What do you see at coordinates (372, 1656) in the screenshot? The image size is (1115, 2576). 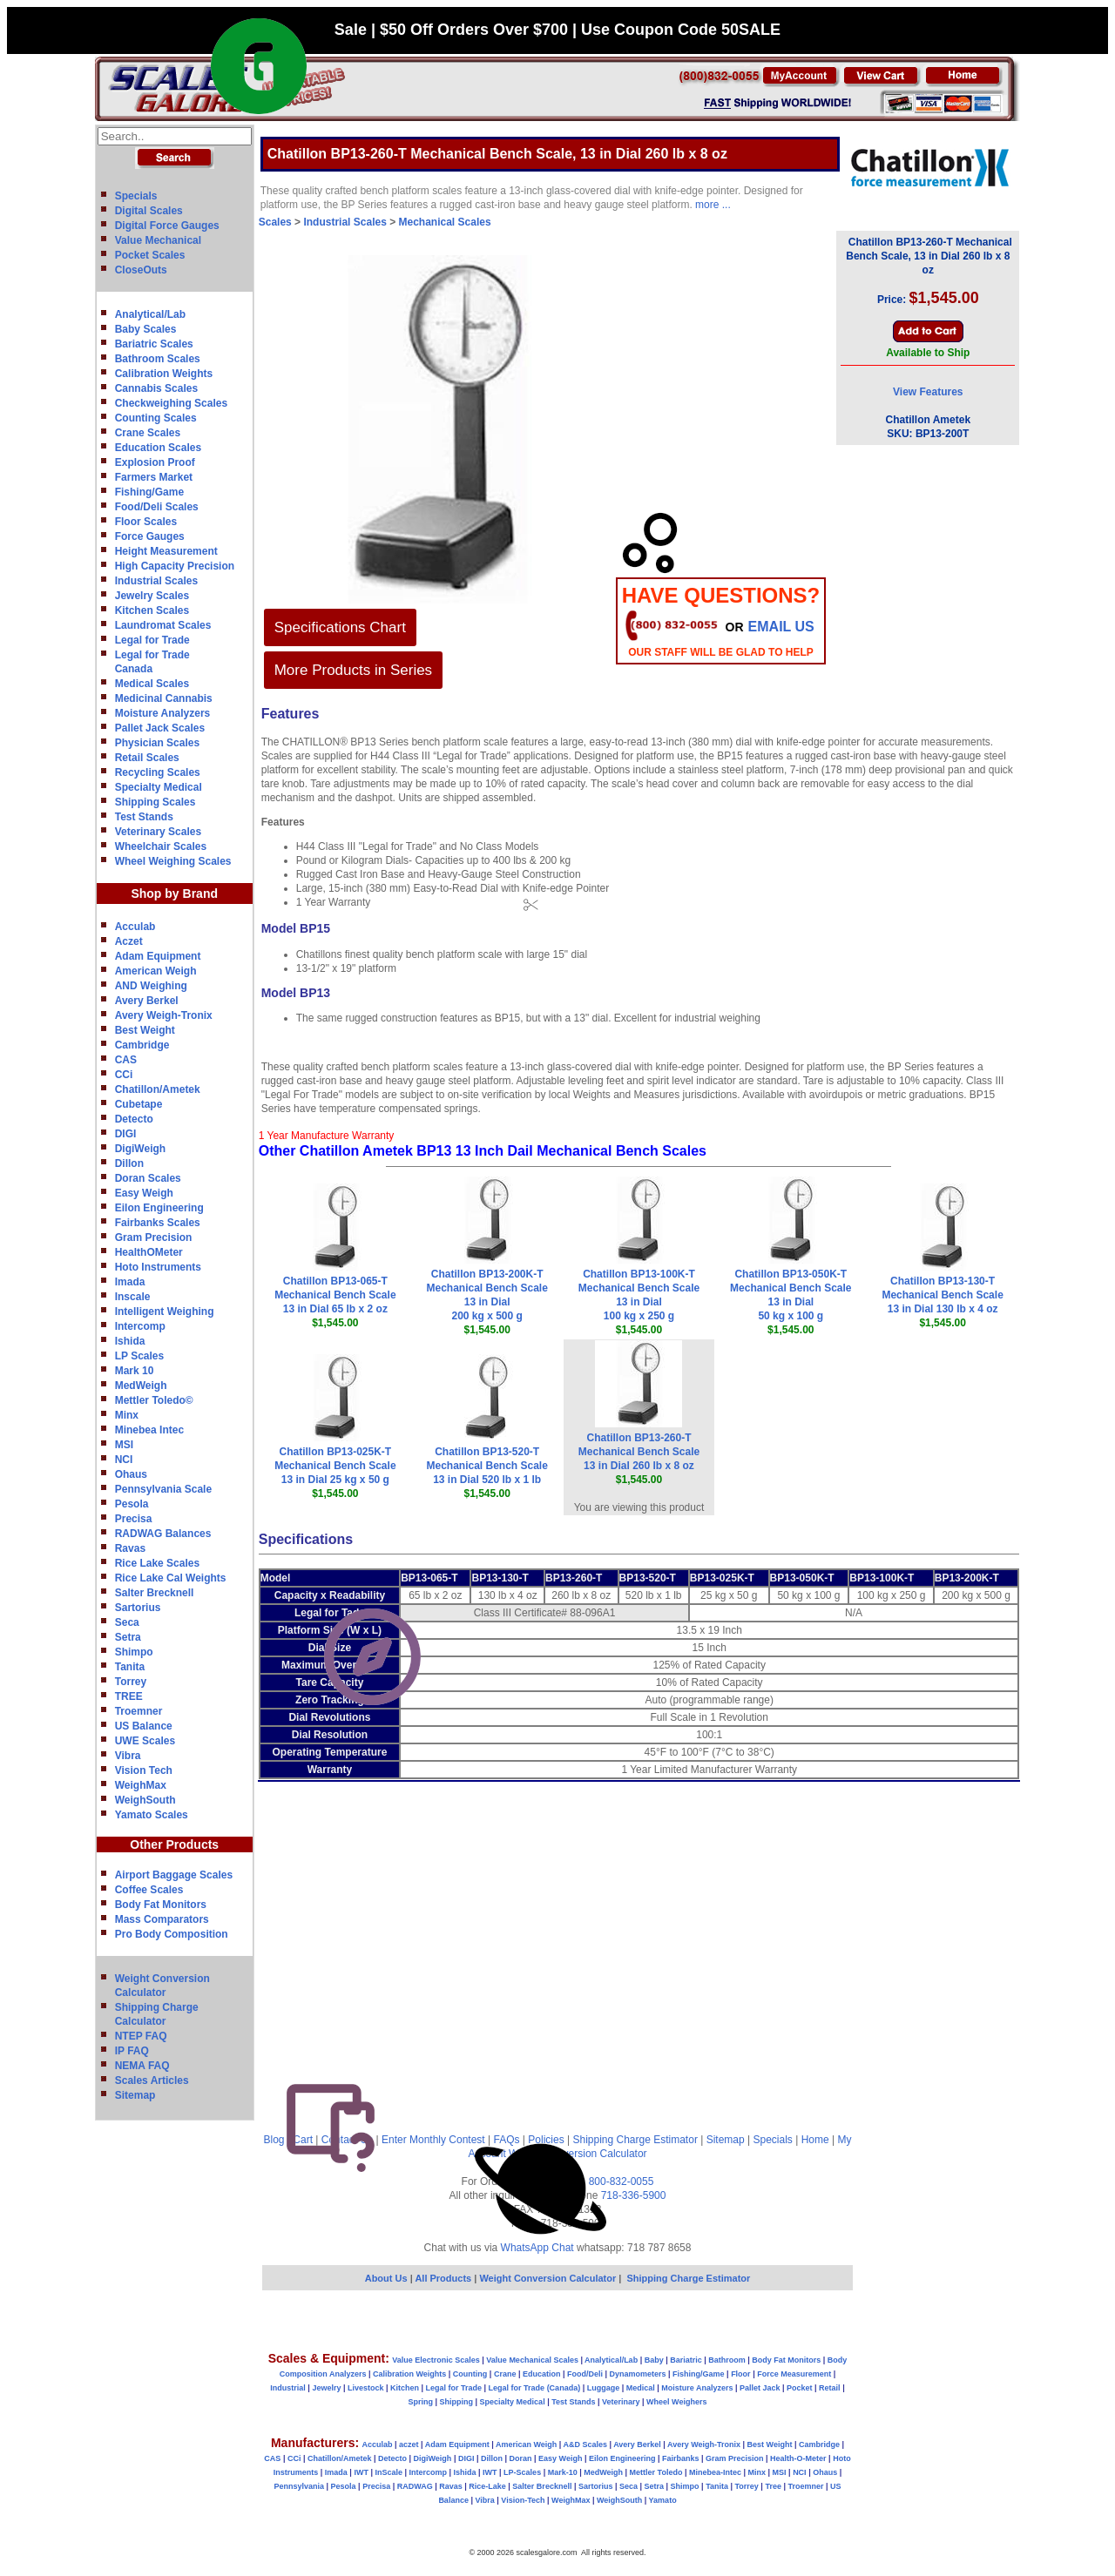 I see `access navigation or directional tools` at bounding box center [372, 1656].